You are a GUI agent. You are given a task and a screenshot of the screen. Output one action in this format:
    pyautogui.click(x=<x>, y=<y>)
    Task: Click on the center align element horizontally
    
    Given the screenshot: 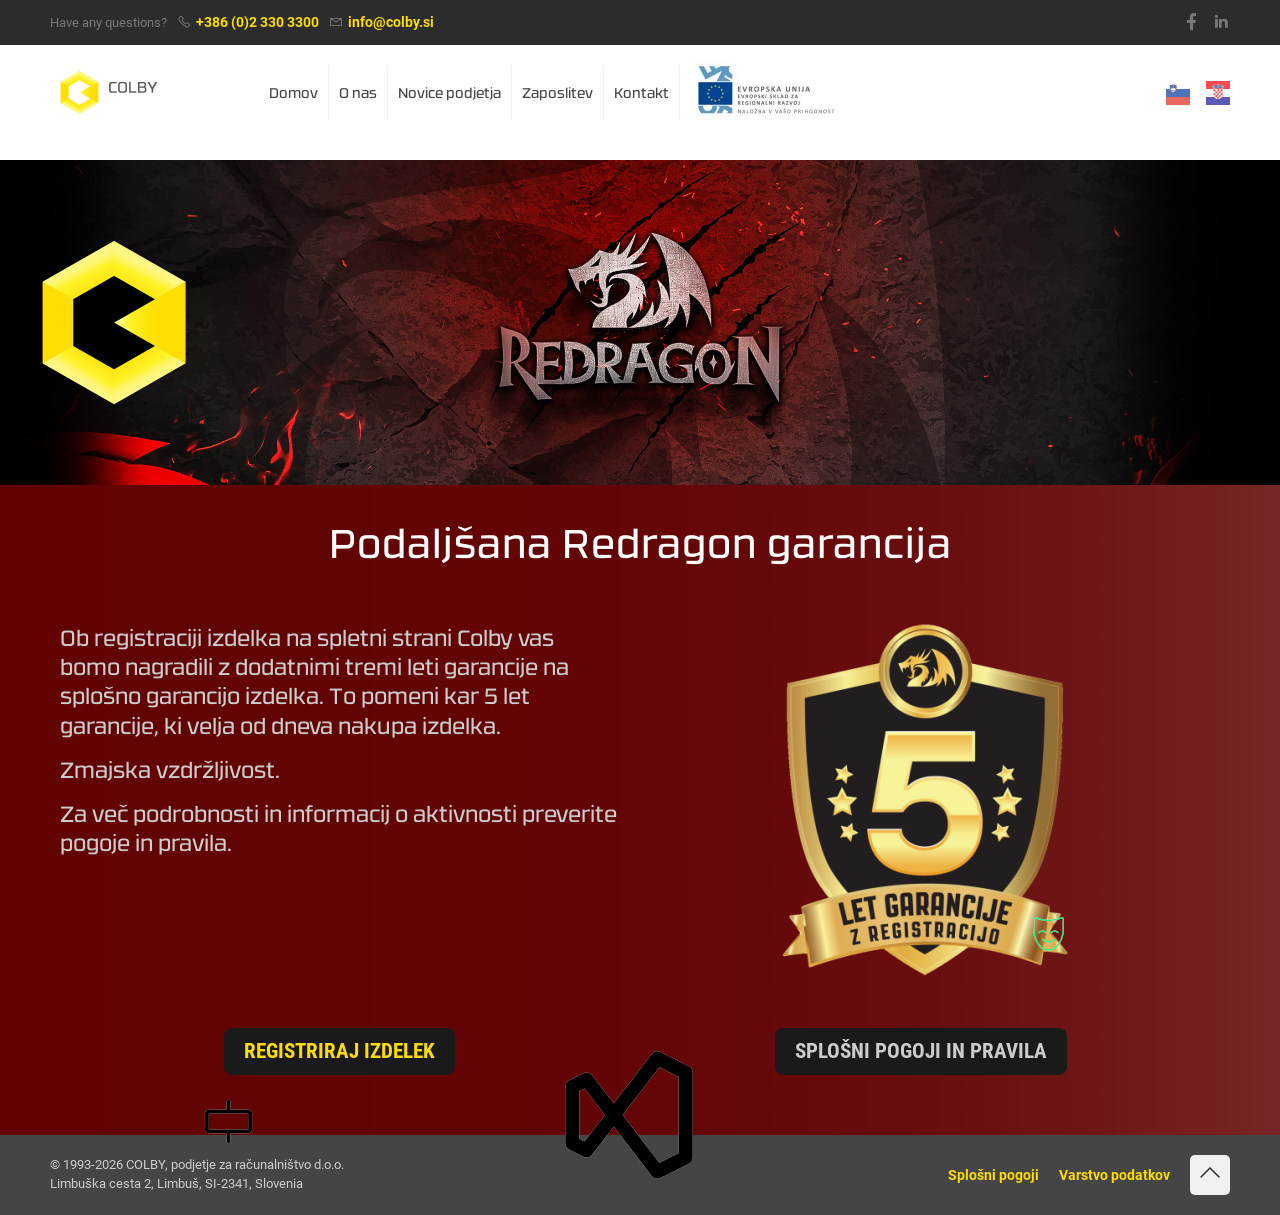 What is the action you would take?
    pyautogui.click(x=228, y=1121)
    